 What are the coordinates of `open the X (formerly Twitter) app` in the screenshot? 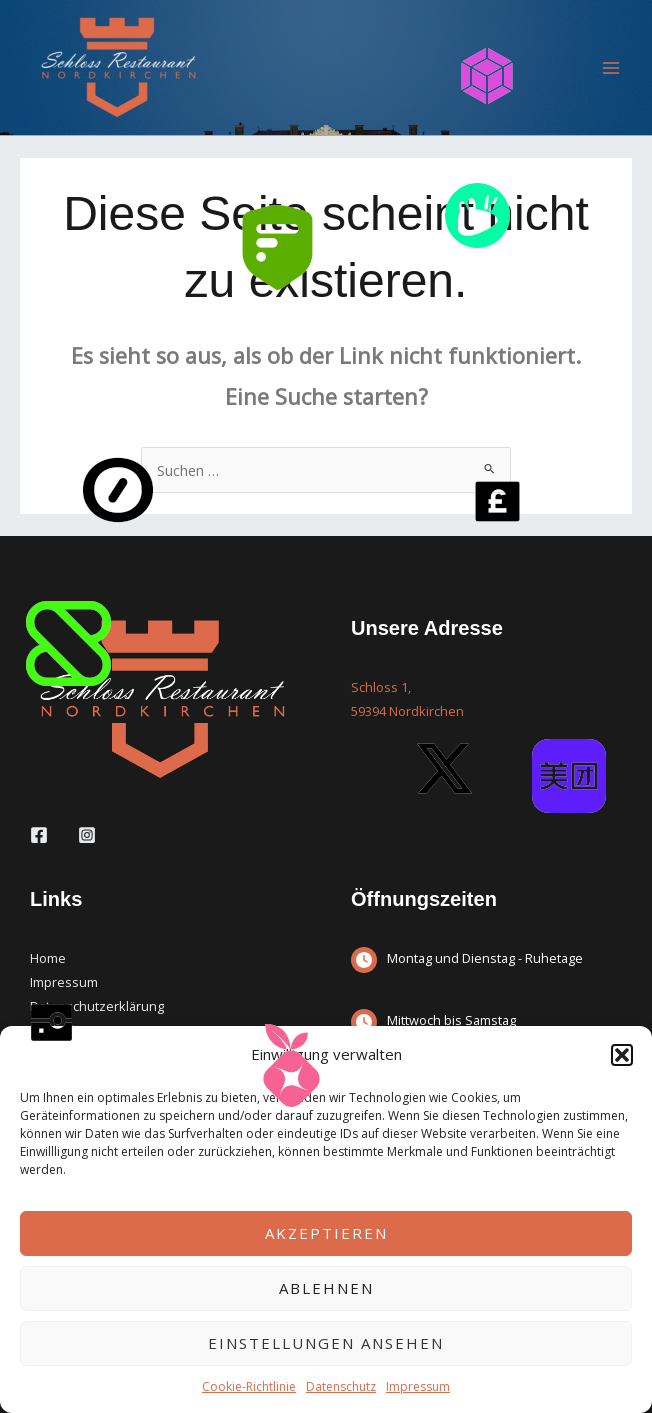 It's located at (444, 768).